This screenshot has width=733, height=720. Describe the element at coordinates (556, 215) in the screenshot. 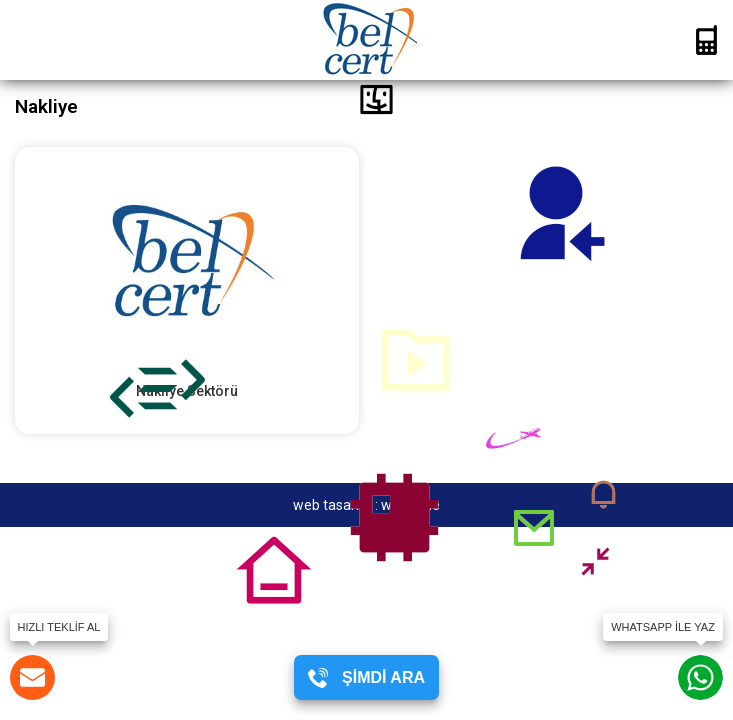

I see `incoming user request or invitation` at that location.